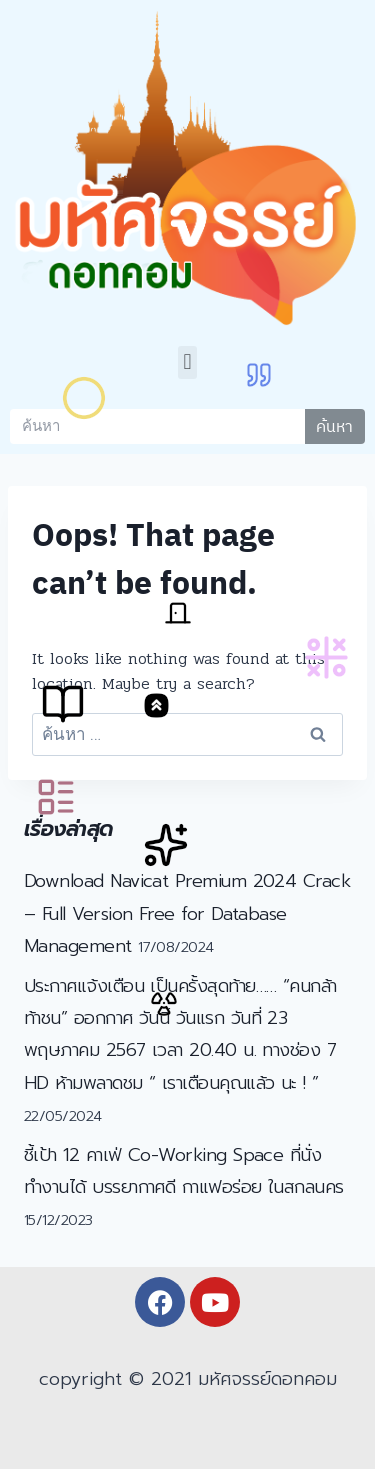 Image resolution: width=375 pixels, height=1469 pixels. What do you see at coordinates (166, 845) in the screenshot?
I see `access AI-powered or smart features` at bounding box center [166, 845].